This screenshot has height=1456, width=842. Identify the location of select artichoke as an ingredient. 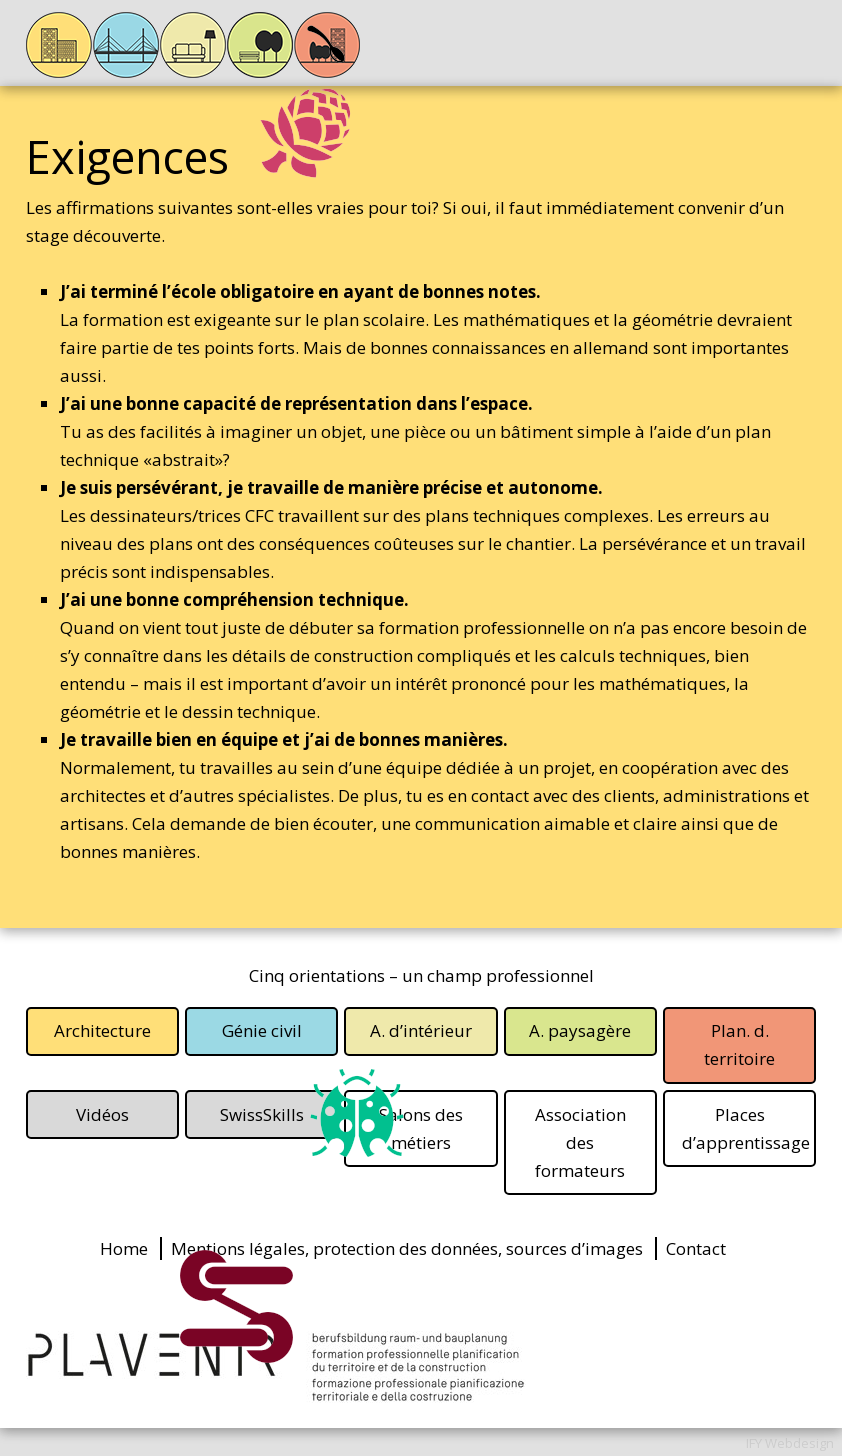
(305, 132).